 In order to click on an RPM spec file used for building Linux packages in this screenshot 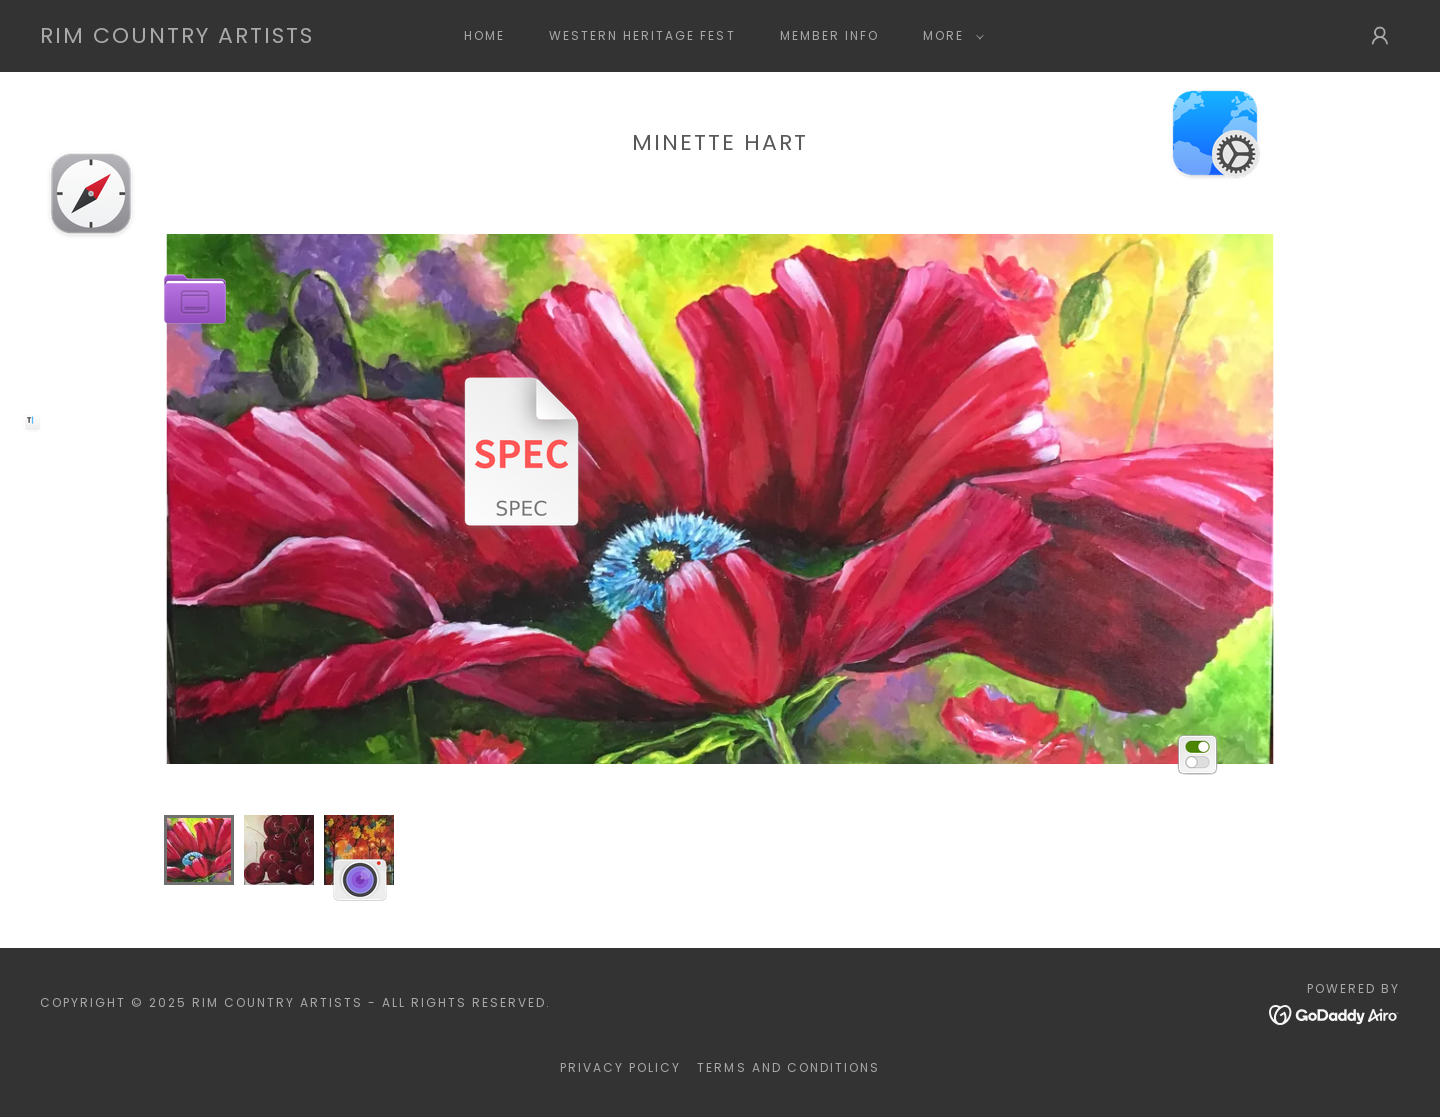, I will do `click(521, 454)`.